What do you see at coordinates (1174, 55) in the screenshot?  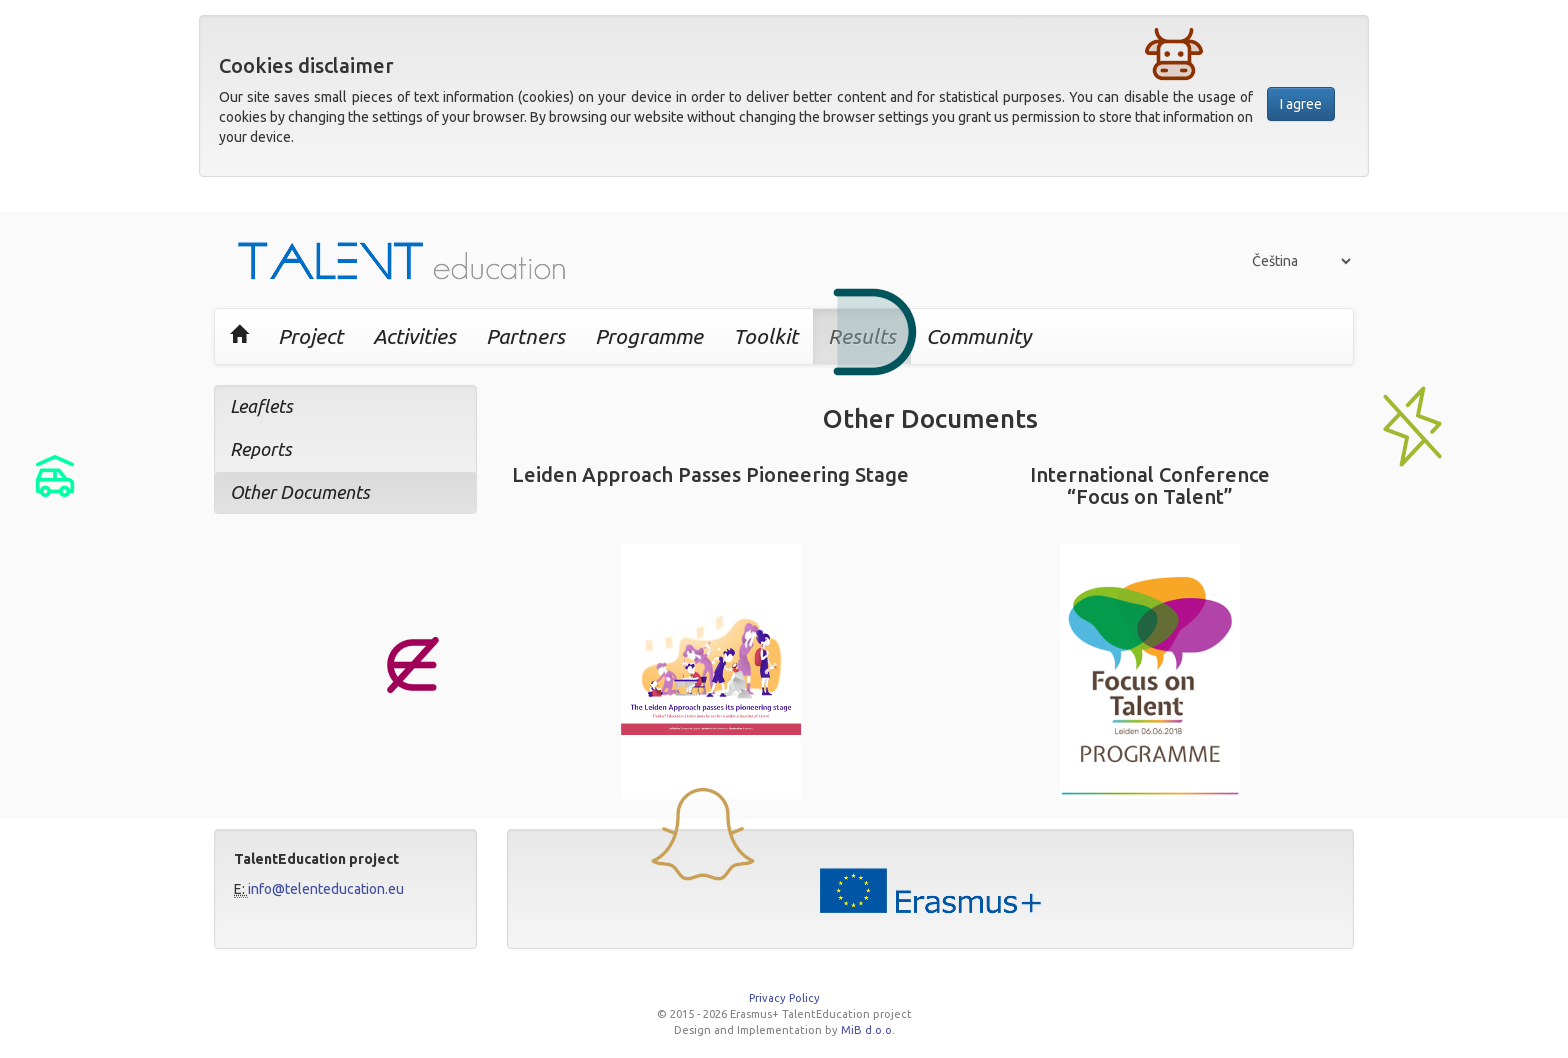 I see `browse farm or agricultural content` at bounding box center [1174, 55].